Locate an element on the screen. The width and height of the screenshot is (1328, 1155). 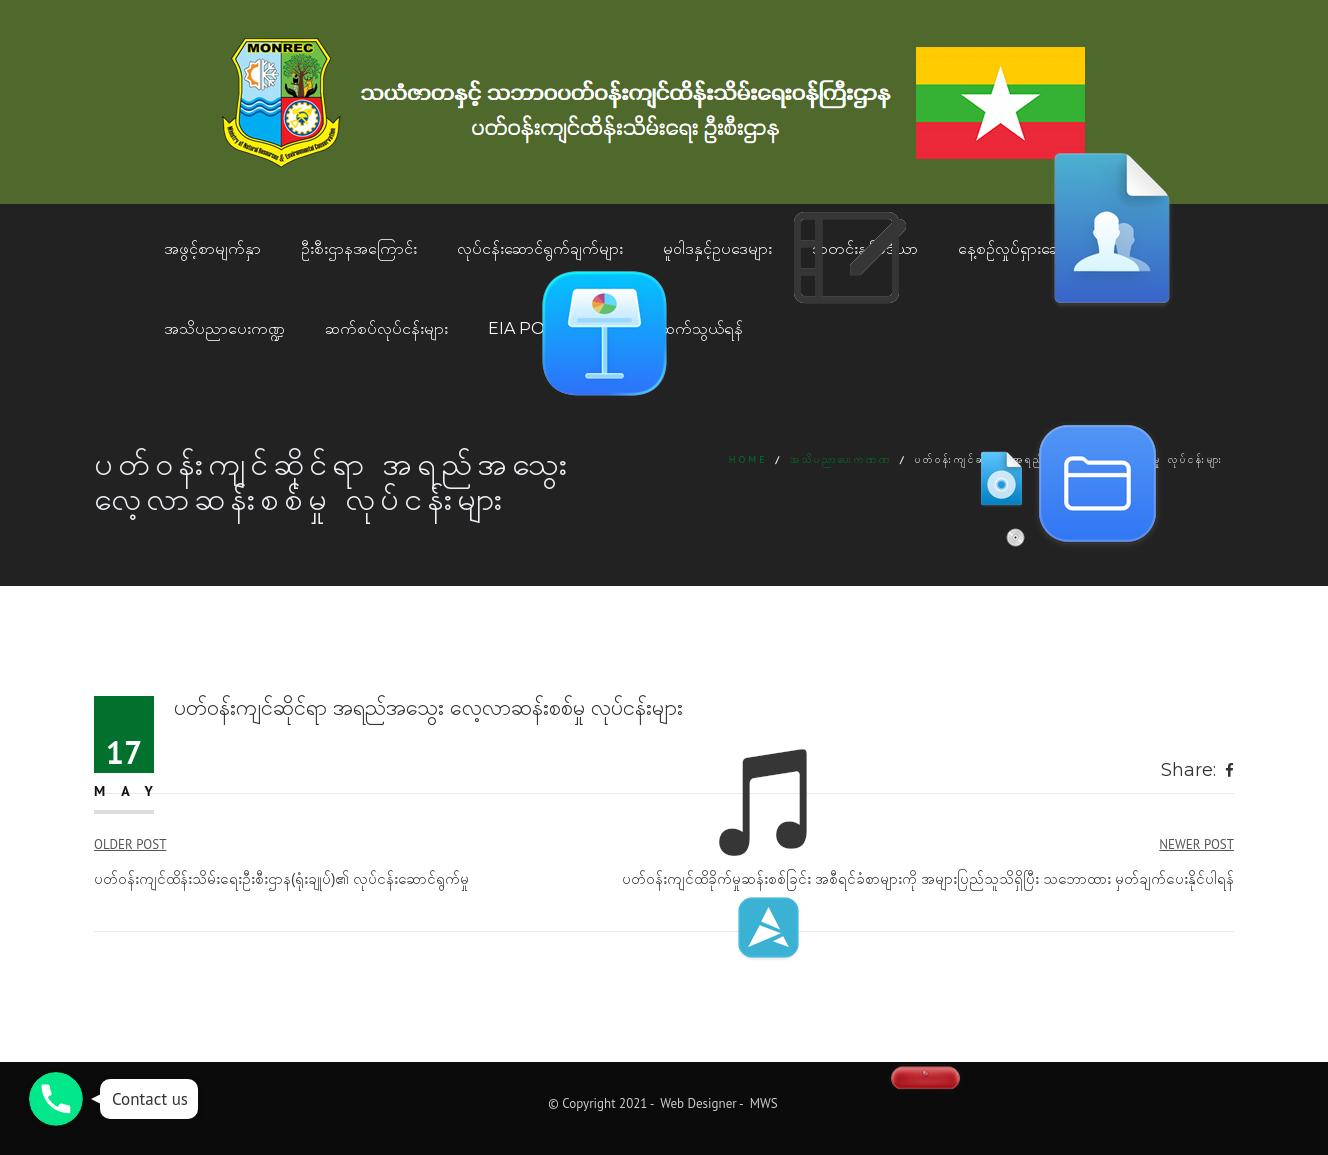
launch the artix linux application is located at coordinates (768, 927).